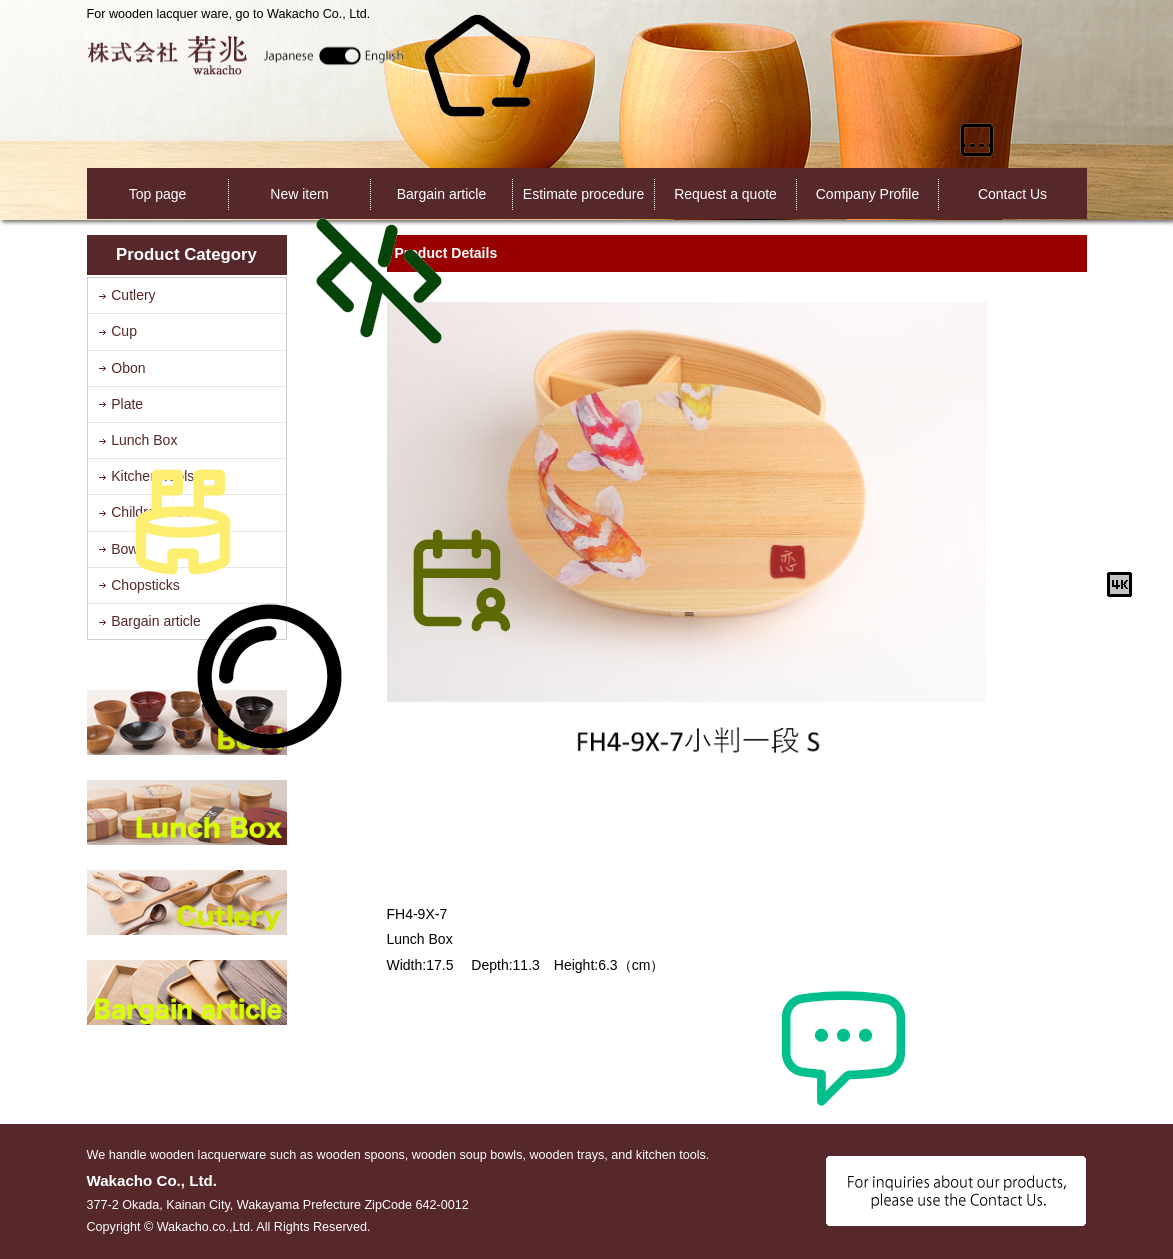 The width and height of the screenshot is (1173, 1259). What do you see at coordinates (477, 68) in the screenshot?
I see `remove a selected shape` at bounding box center [477, 68].